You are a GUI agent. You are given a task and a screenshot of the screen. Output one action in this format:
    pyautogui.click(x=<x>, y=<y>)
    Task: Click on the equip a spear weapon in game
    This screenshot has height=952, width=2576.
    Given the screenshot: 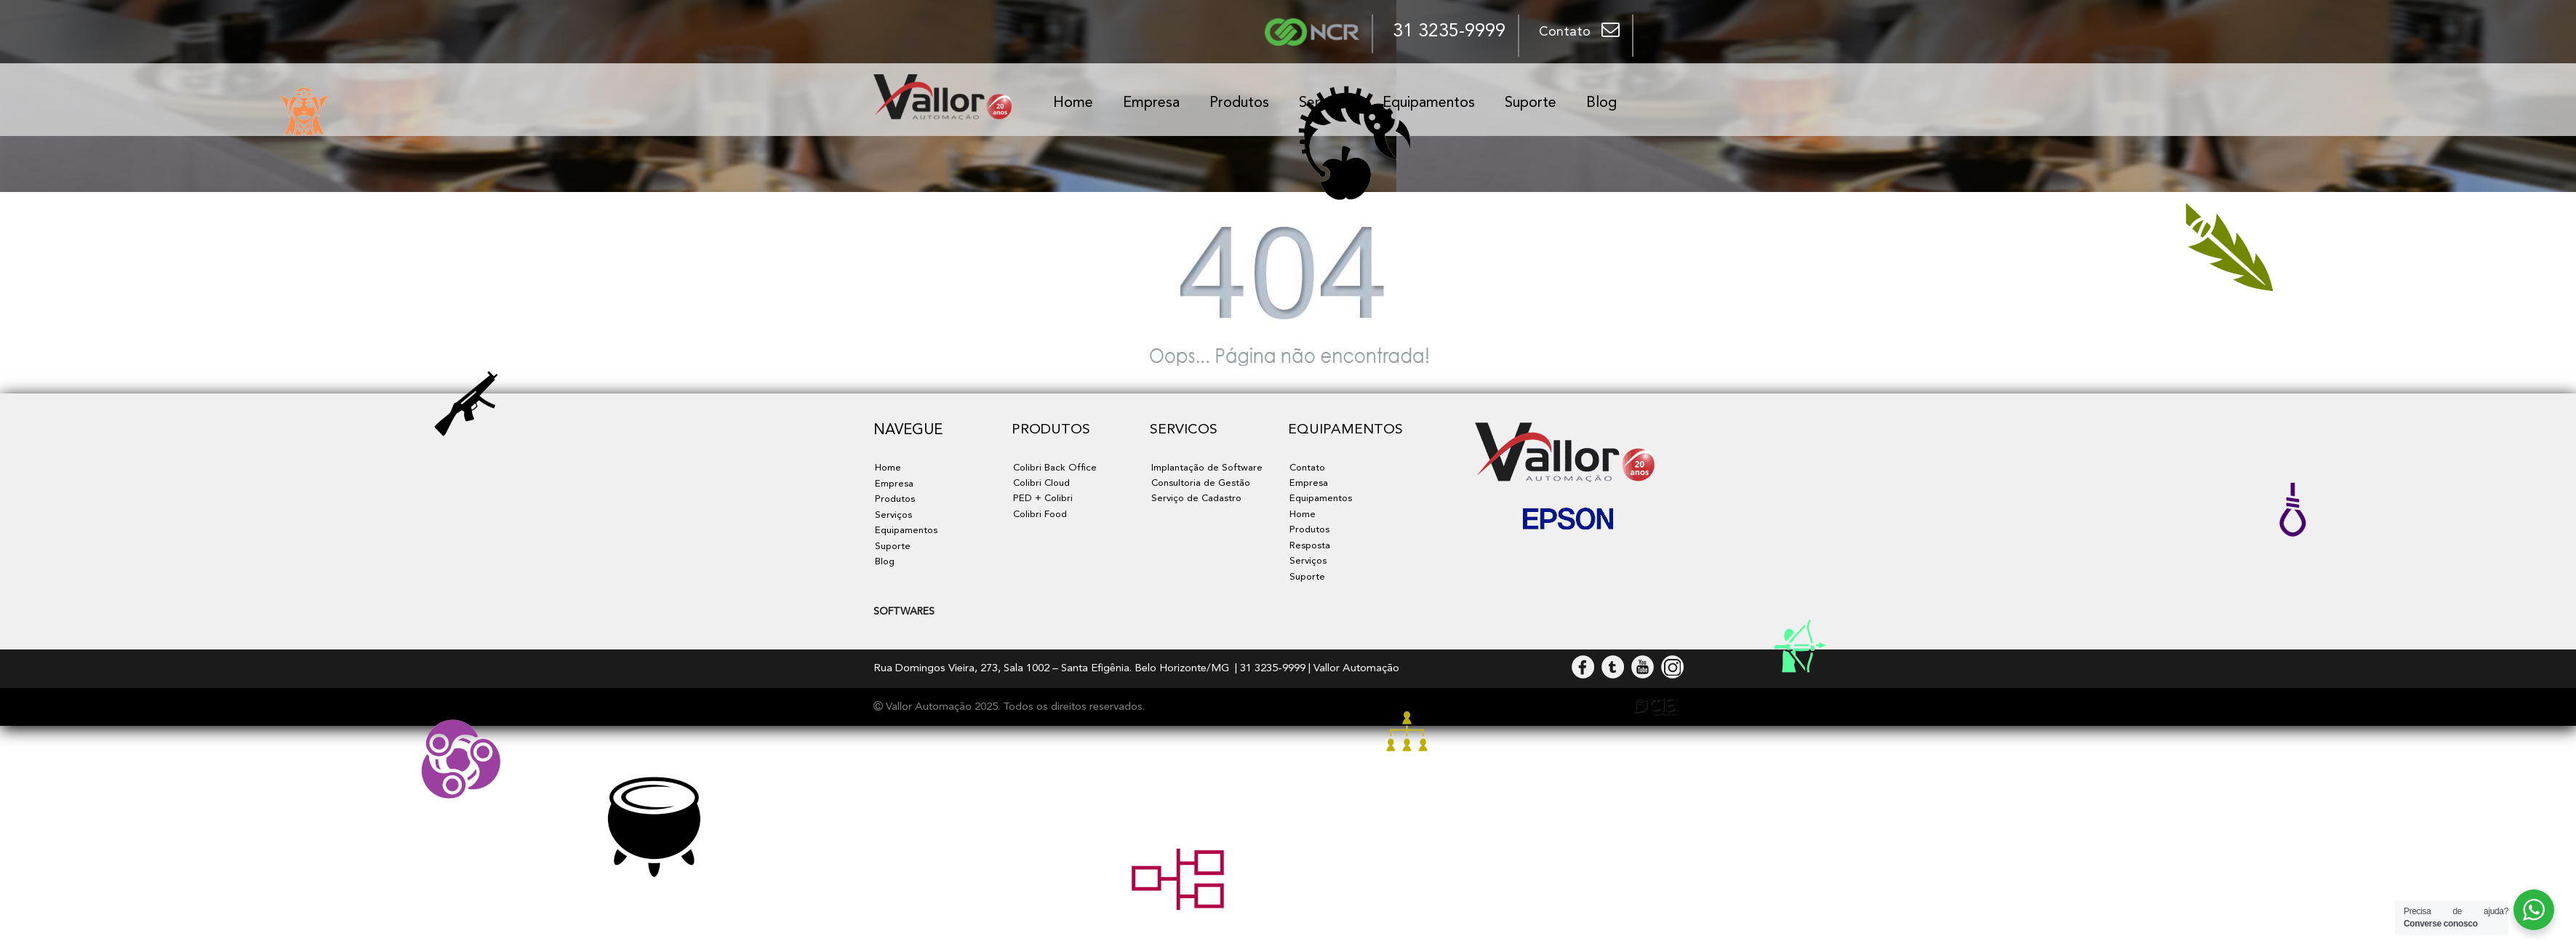 What is the action you would take?
    pyautogui.click(x=2229, y=247)
    